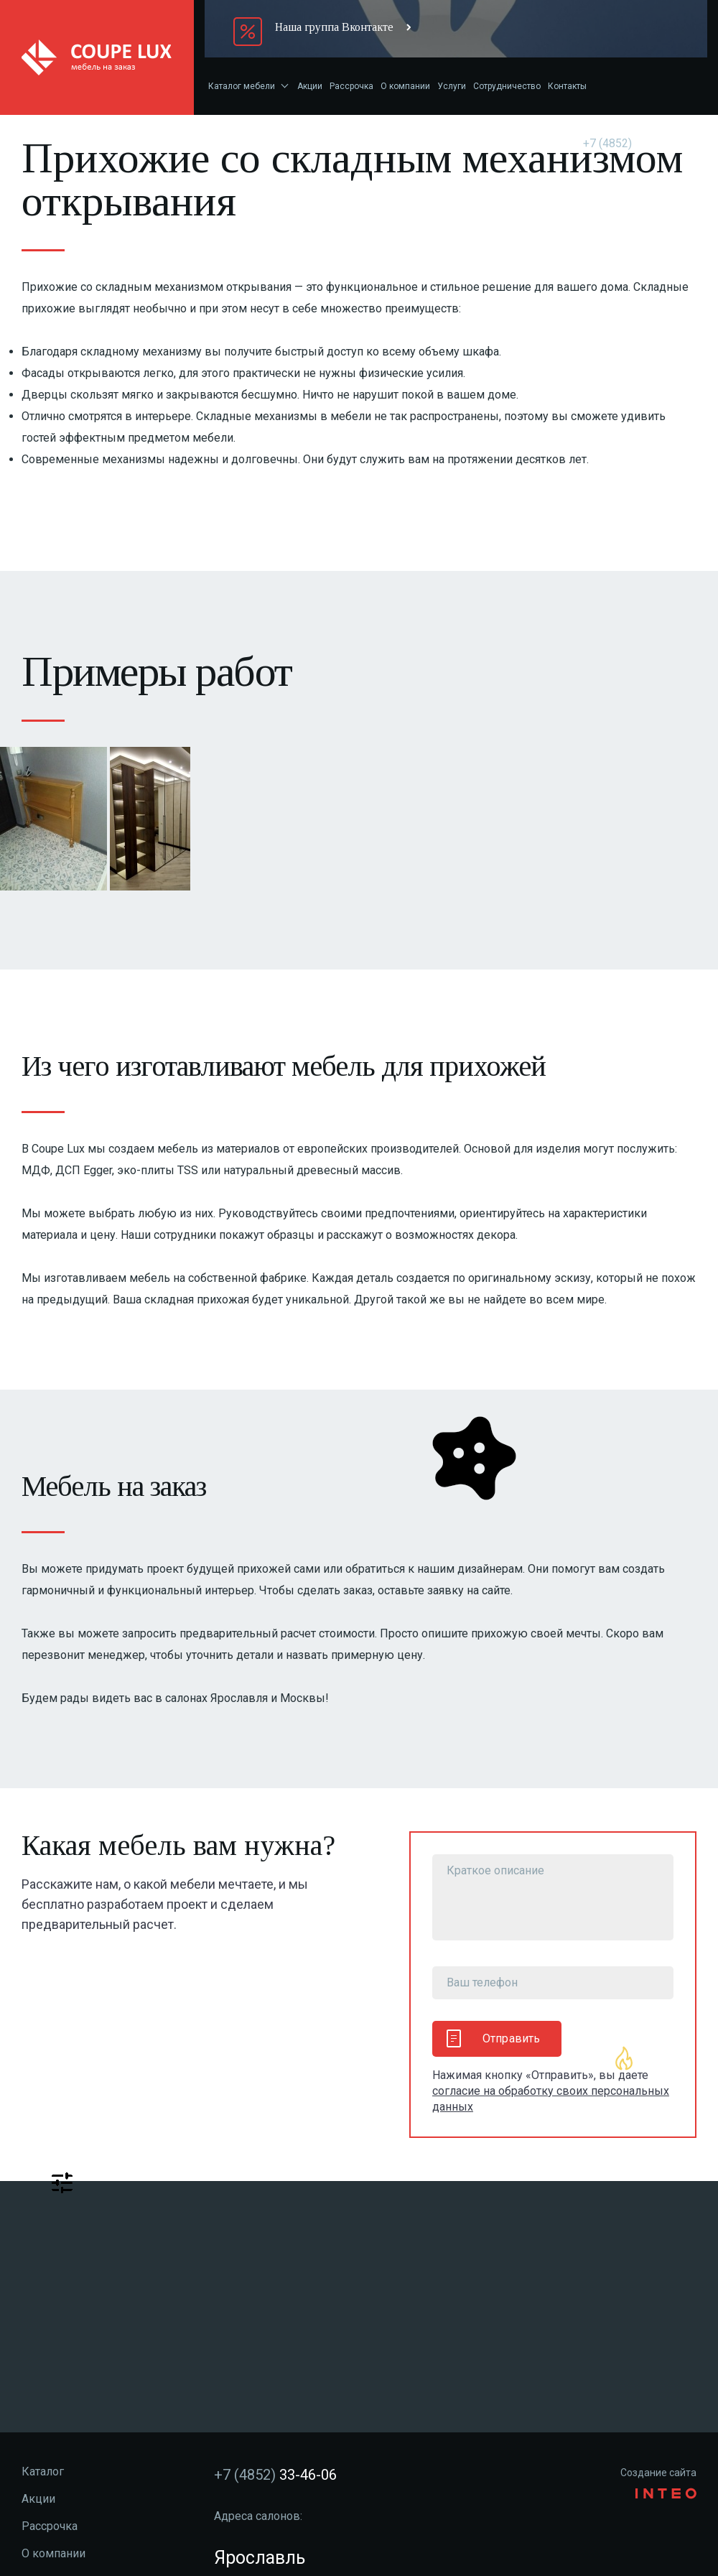 The width and height of the screenshot is (718, 2576). Describe the element at coordinates (62, 2182) in the screenshot. I see `adjust settings or preferences` at that location.